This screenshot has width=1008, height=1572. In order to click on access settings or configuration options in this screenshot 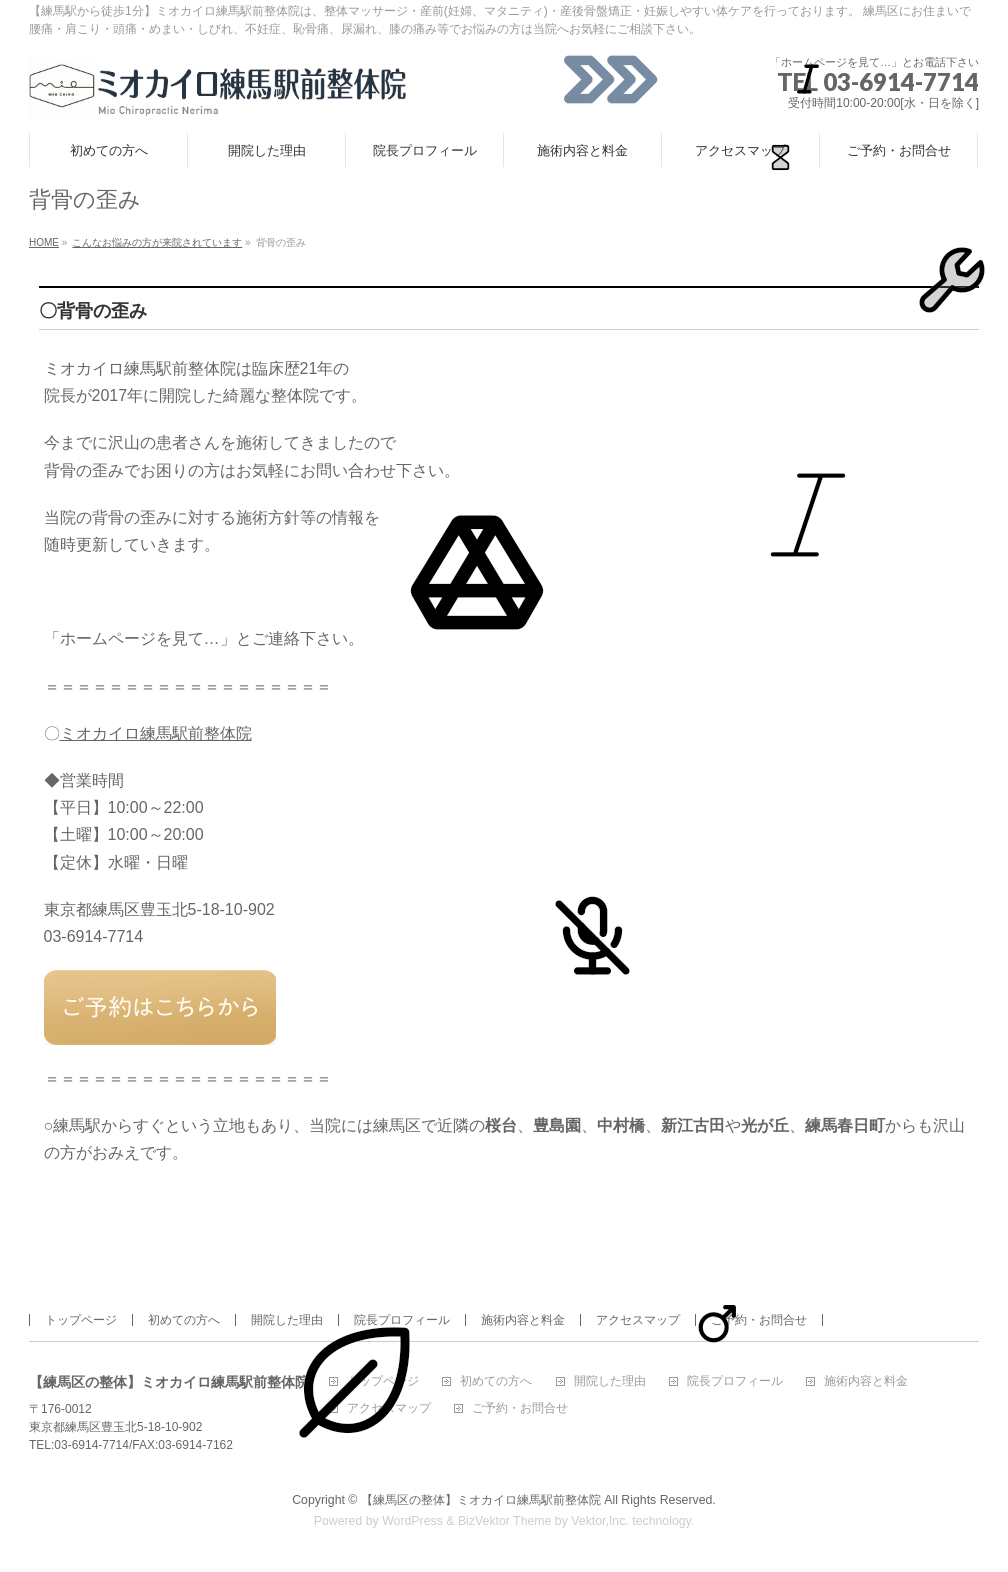, I will do `click(952, 280)`.